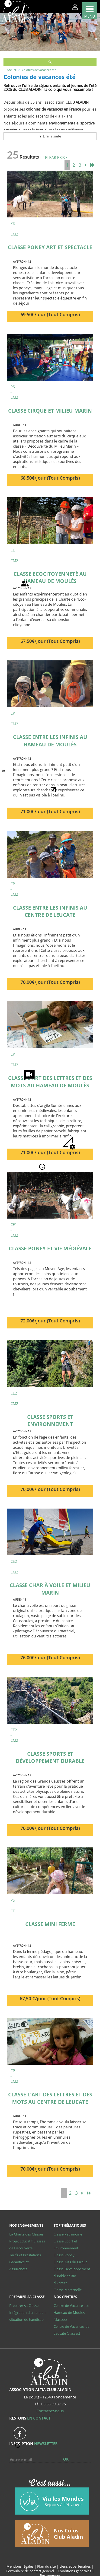  What do you see at coordinates (29, 1076) in the screenshot?
I see `start a video call or chat` at bounding box center [29, 1076].